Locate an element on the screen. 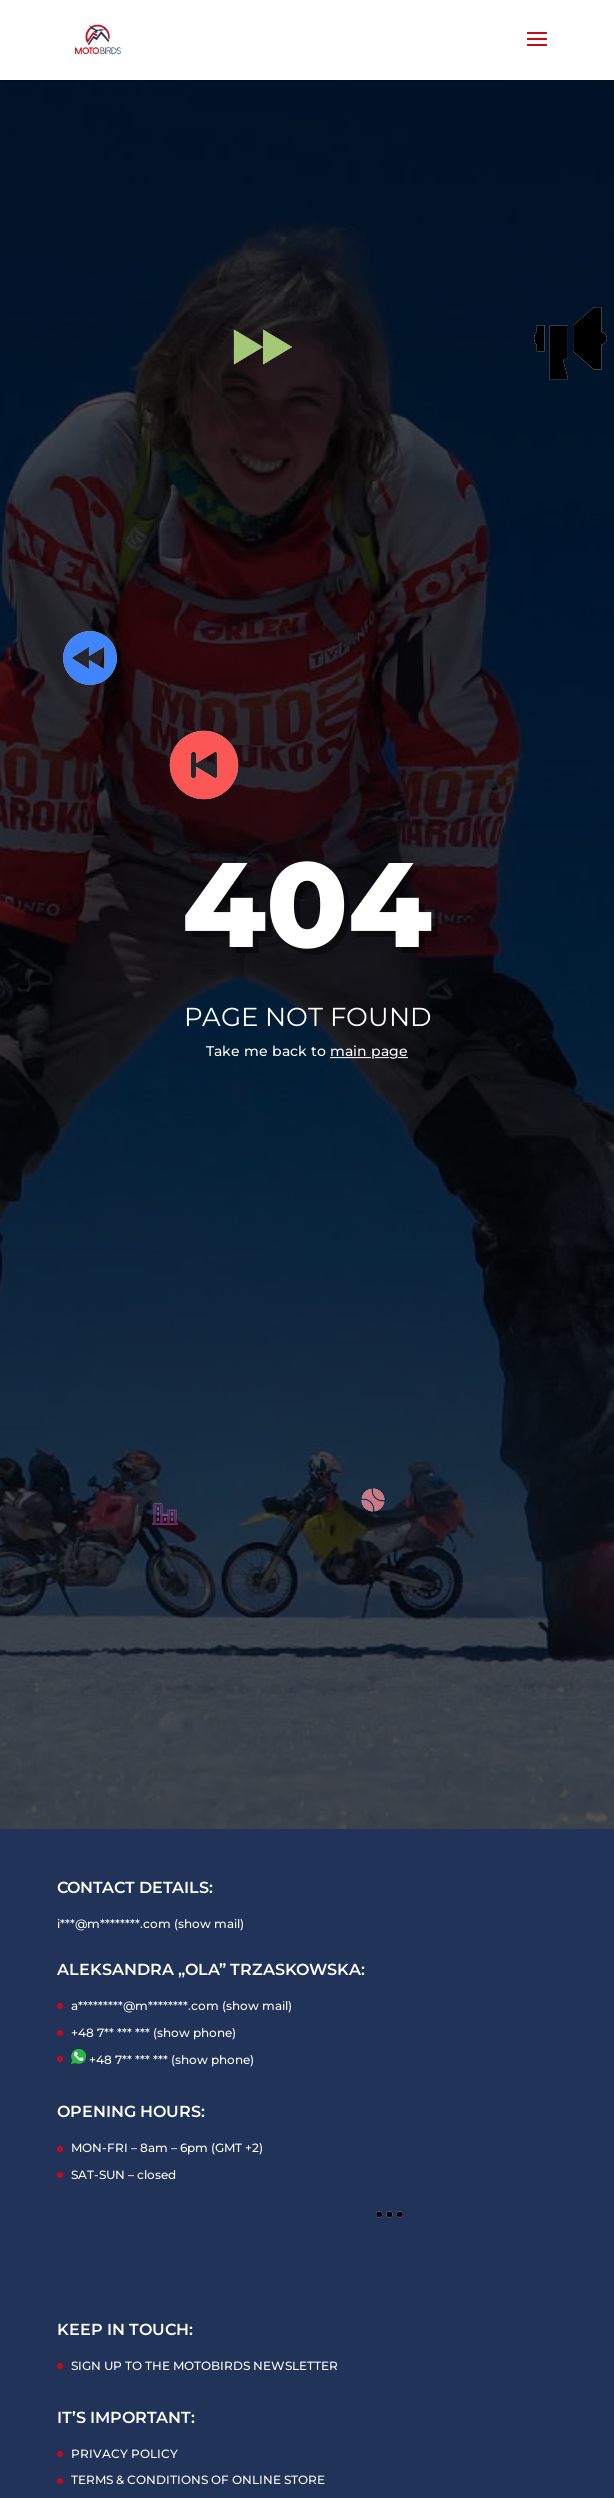 The image size is (614, 2498). rewind or skip to previous track is located at coordinates (90, 658).